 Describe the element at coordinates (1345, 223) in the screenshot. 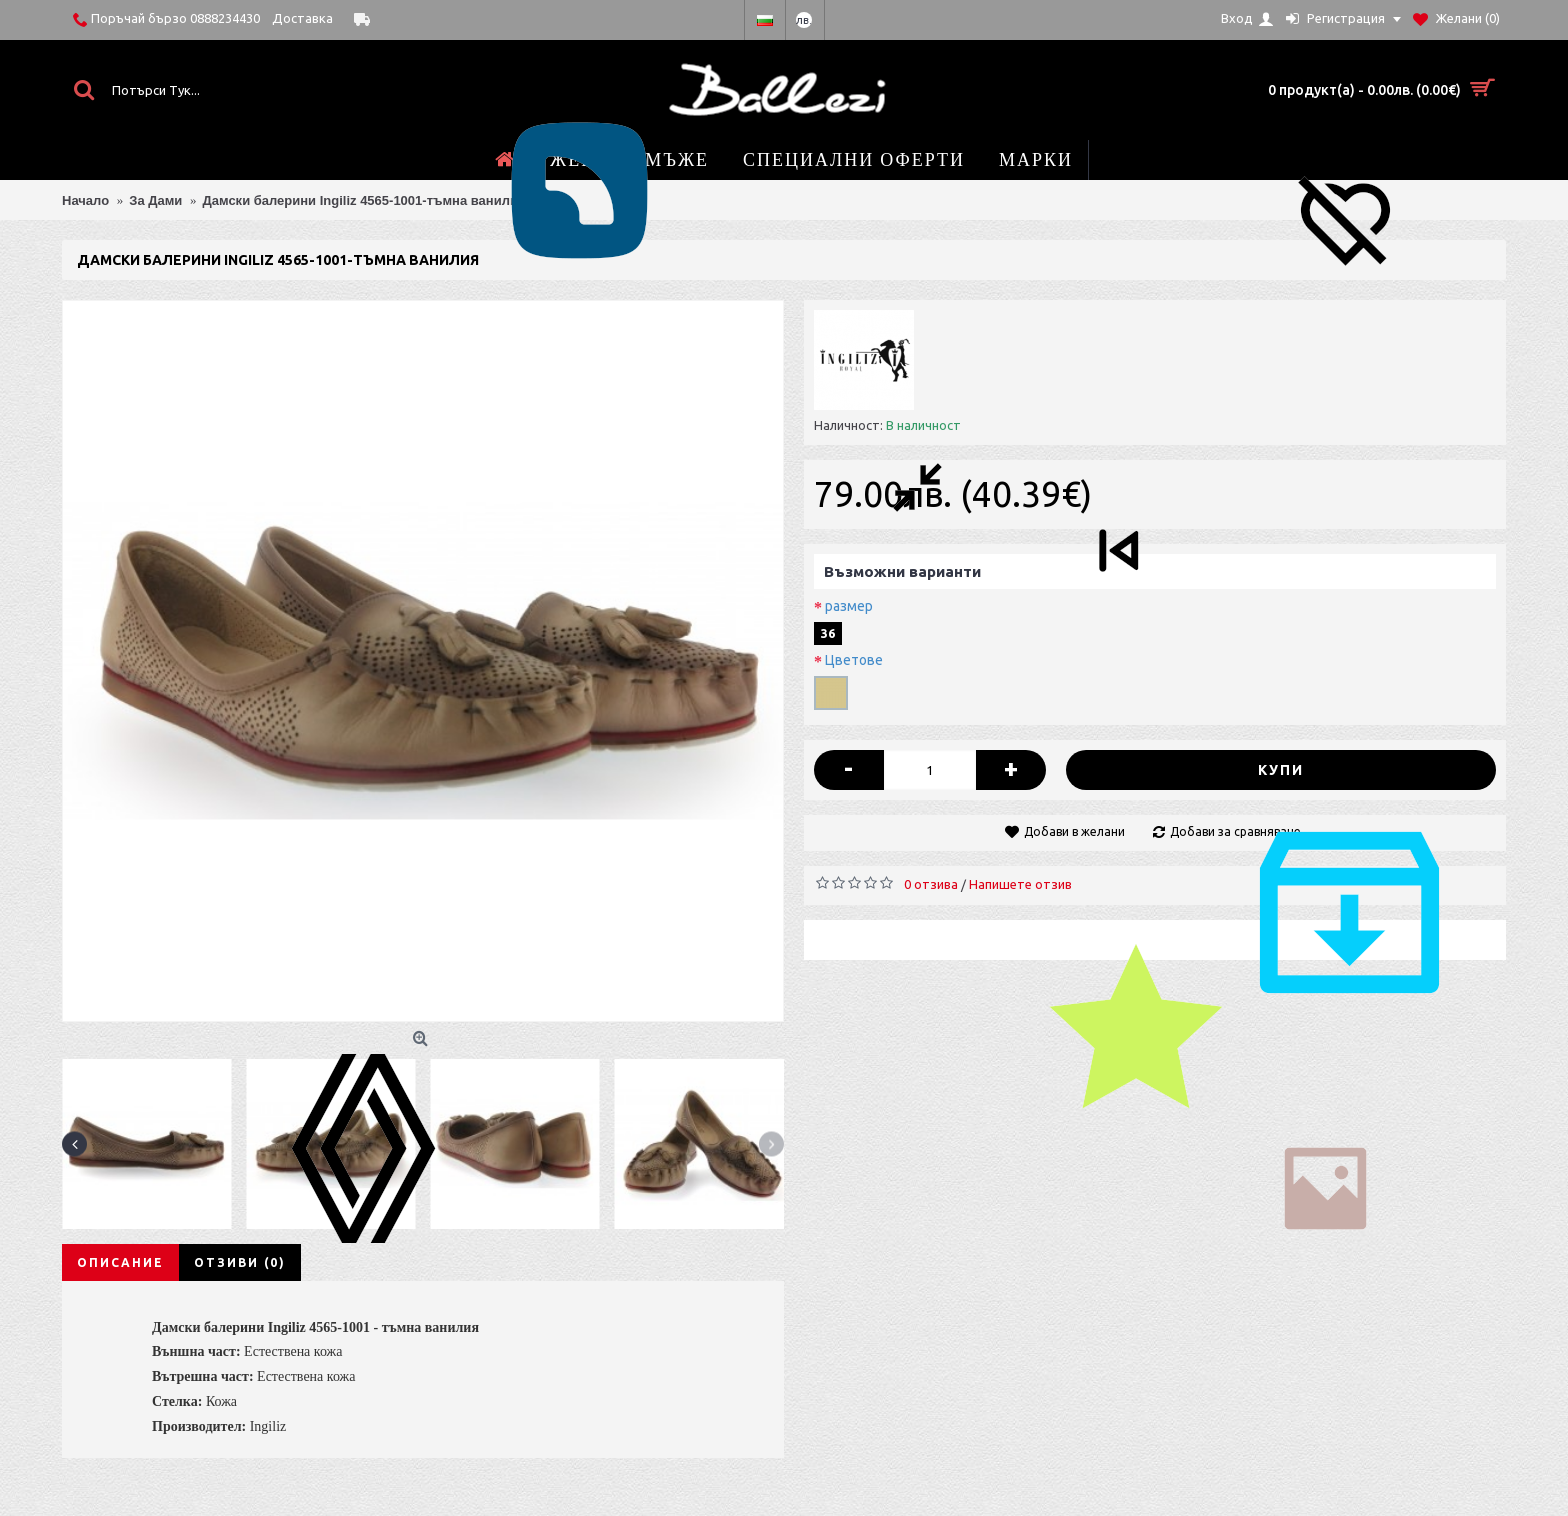

I see `dislike or remove from favorites` at that location.